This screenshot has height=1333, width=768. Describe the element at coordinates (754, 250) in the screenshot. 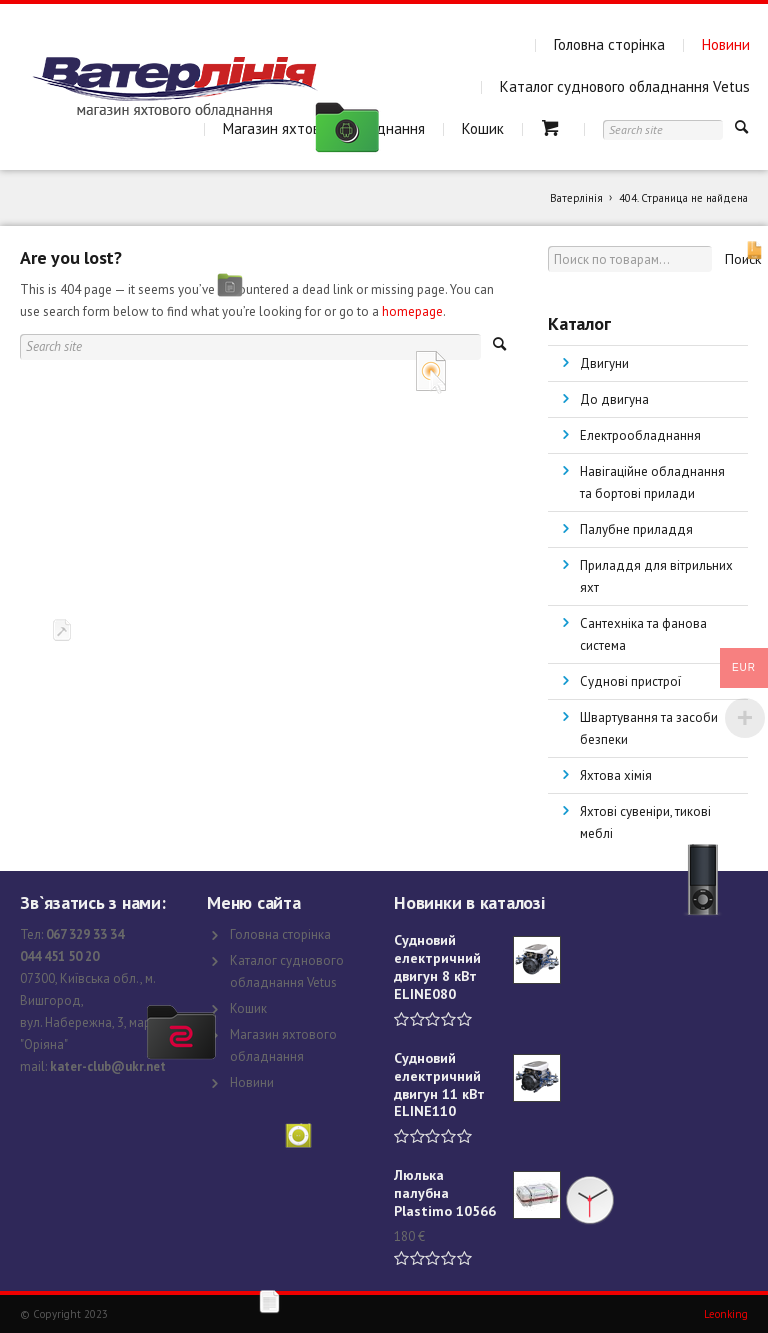

I see `an lrzip-compressed tar archive file` at that location.